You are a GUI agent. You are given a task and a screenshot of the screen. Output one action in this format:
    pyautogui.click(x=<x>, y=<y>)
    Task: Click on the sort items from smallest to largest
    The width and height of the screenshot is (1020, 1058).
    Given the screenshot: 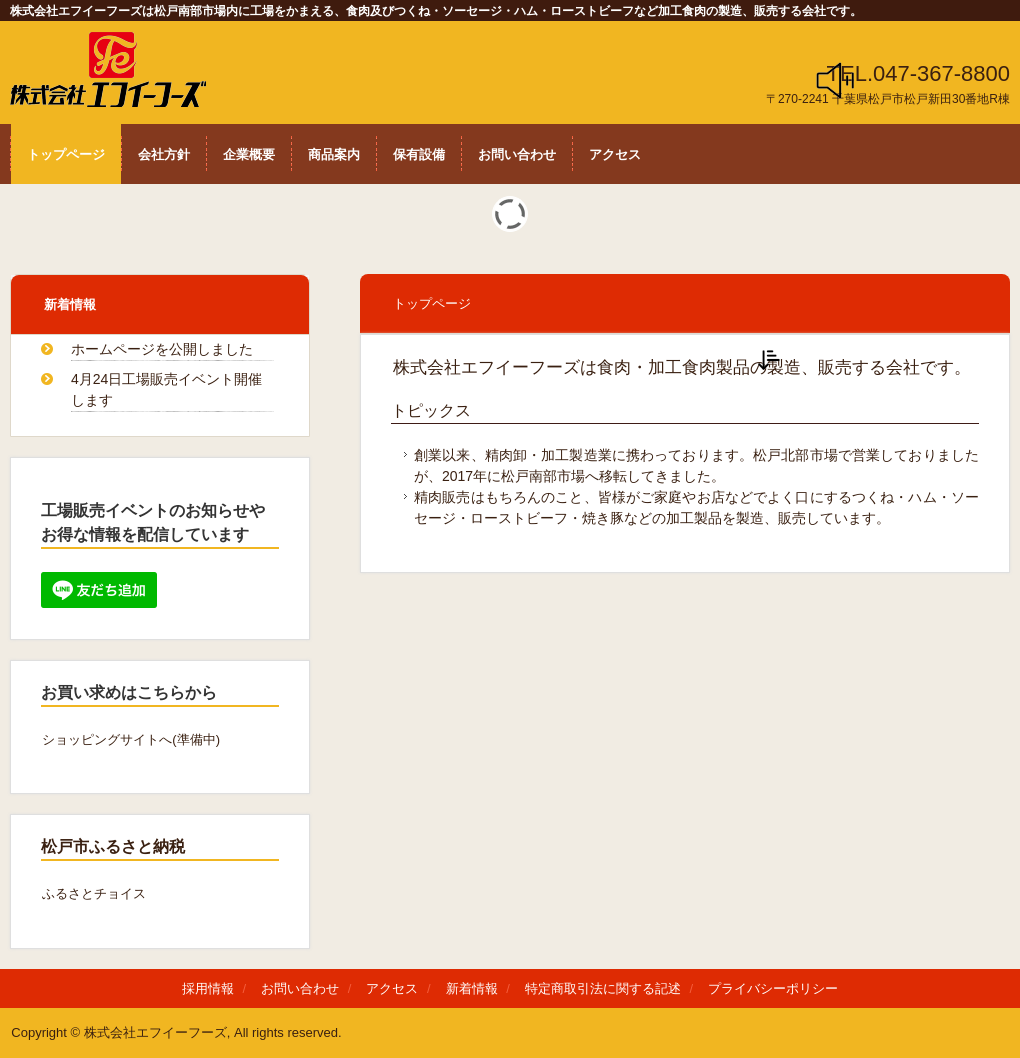 What is the action you would take?
    pyautogui.click(x=769, y=360)
    